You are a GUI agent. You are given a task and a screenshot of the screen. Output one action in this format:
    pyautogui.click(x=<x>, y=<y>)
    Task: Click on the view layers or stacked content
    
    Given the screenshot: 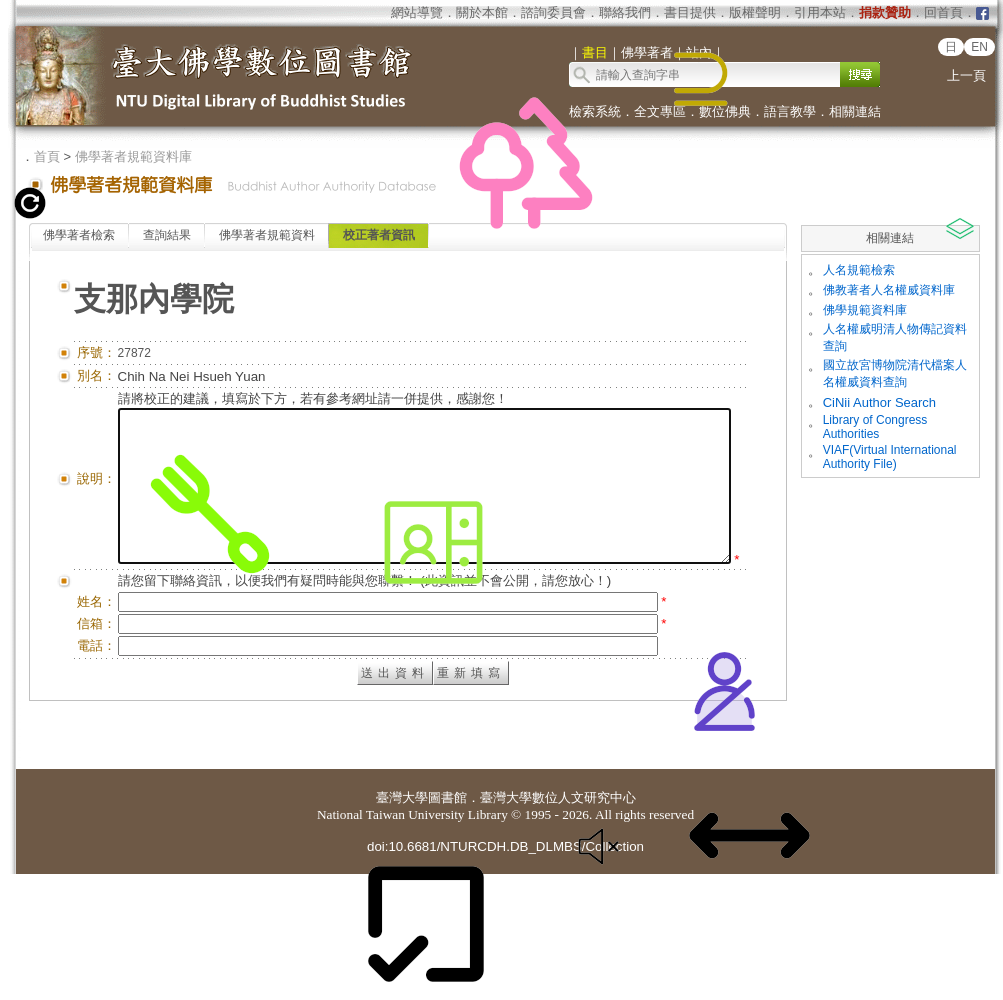 What is the action you would take?
    pyautogui.click(x=960, y=229)
    